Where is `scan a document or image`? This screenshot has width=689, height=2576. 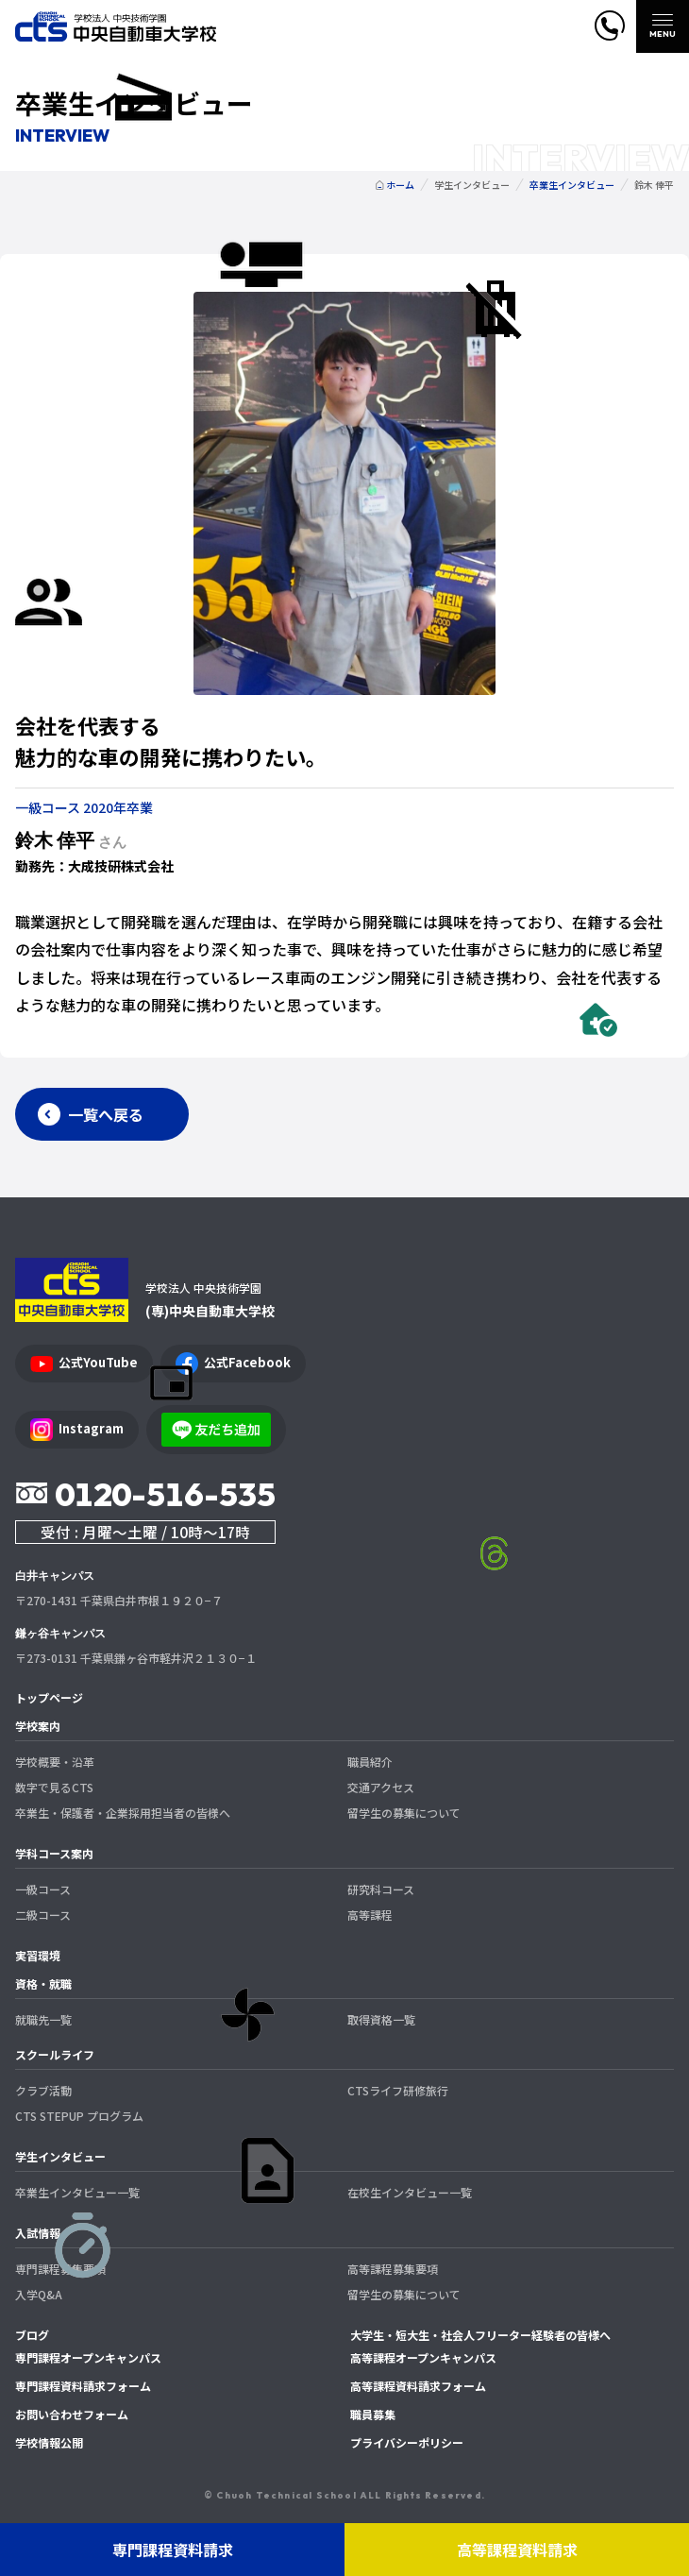 scan a document or image is located at coordinates (143, 95).